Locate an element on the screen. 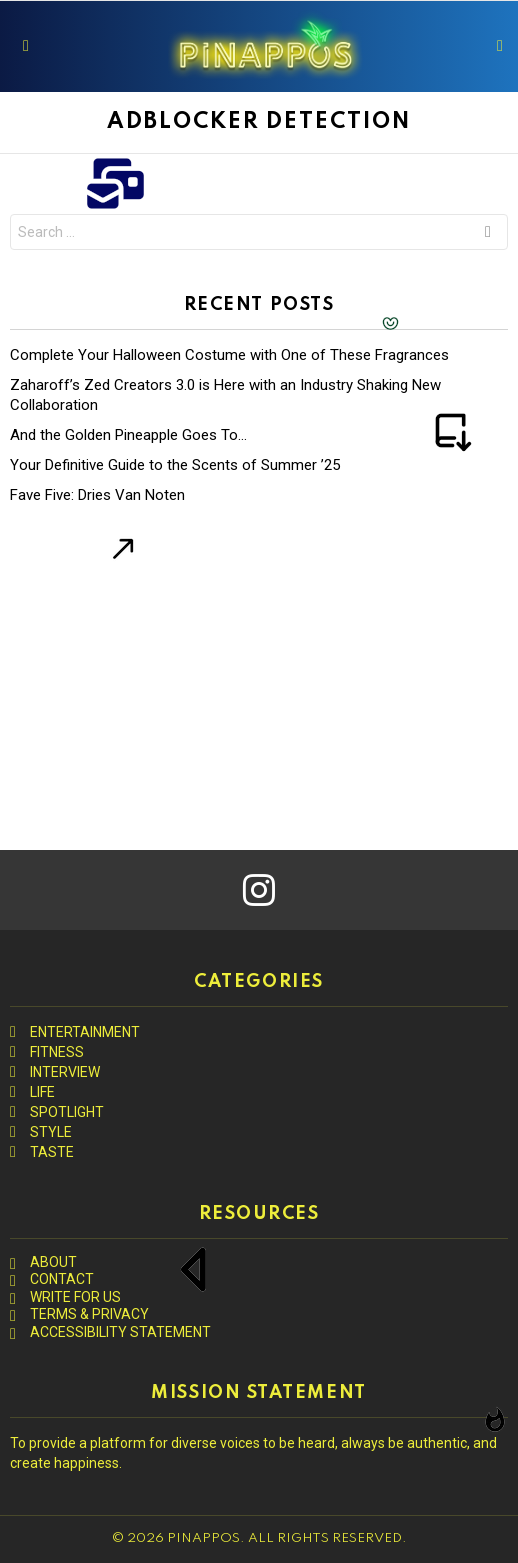 Image resolution: width=518 pixels, height=1563 pixels. open badoo dating app is located at coordinates (390, 323).